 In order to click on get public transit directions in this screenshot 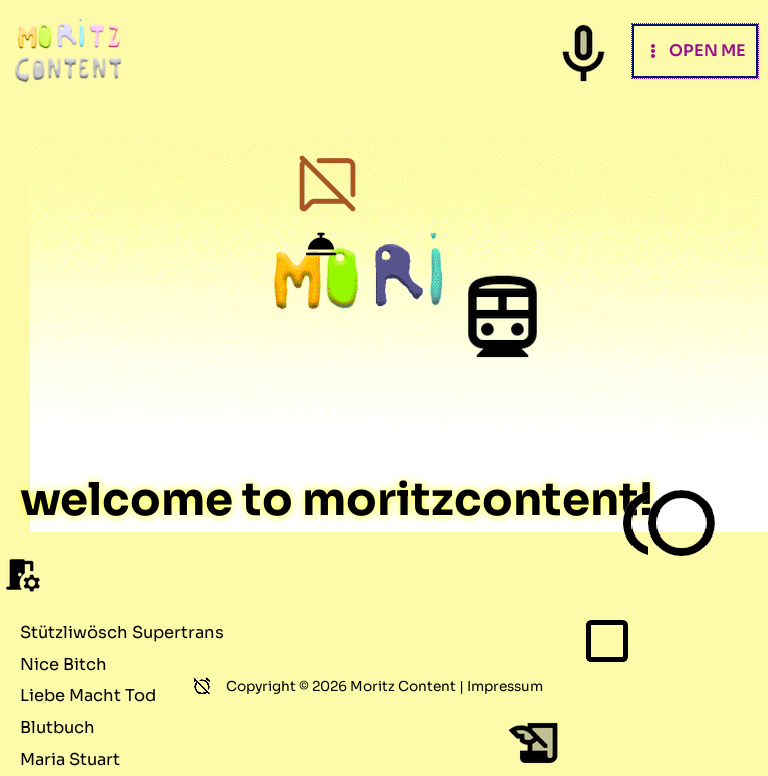, I will do `click(502, 318)`.